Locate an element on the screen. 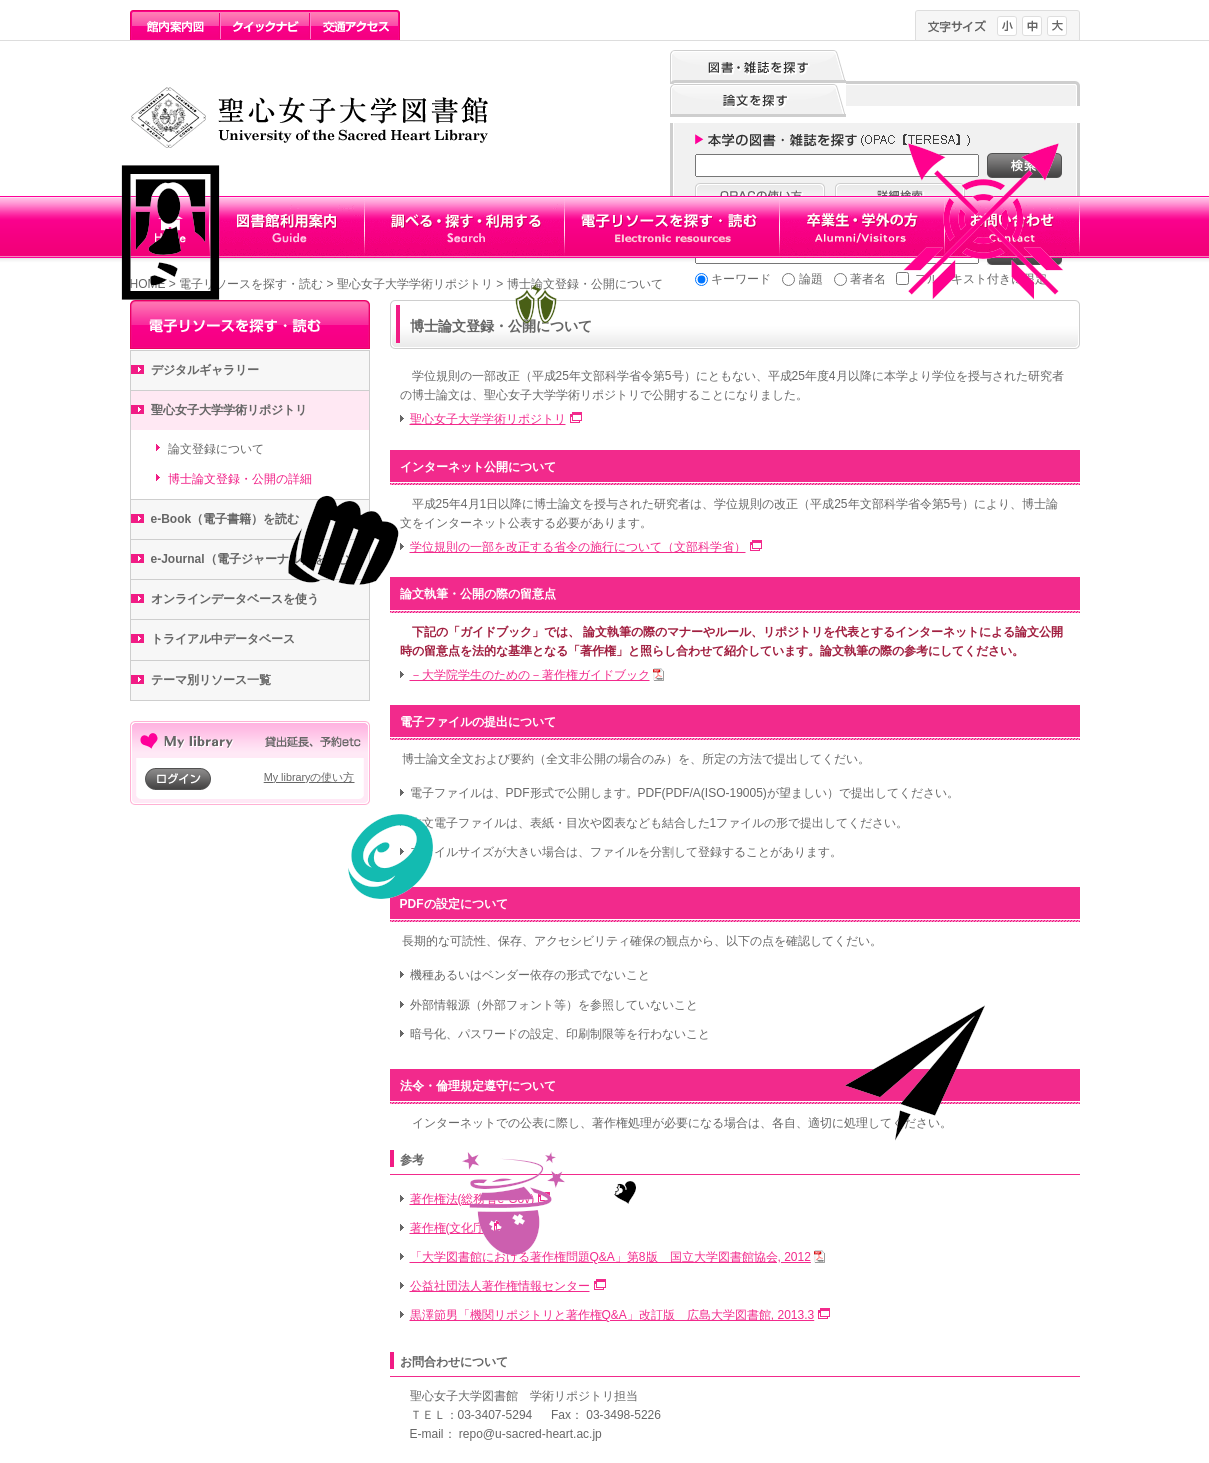 The height and width of the screenshot is (1463, 1209). view targeting or precision settings is located at coordinates (983, 219).